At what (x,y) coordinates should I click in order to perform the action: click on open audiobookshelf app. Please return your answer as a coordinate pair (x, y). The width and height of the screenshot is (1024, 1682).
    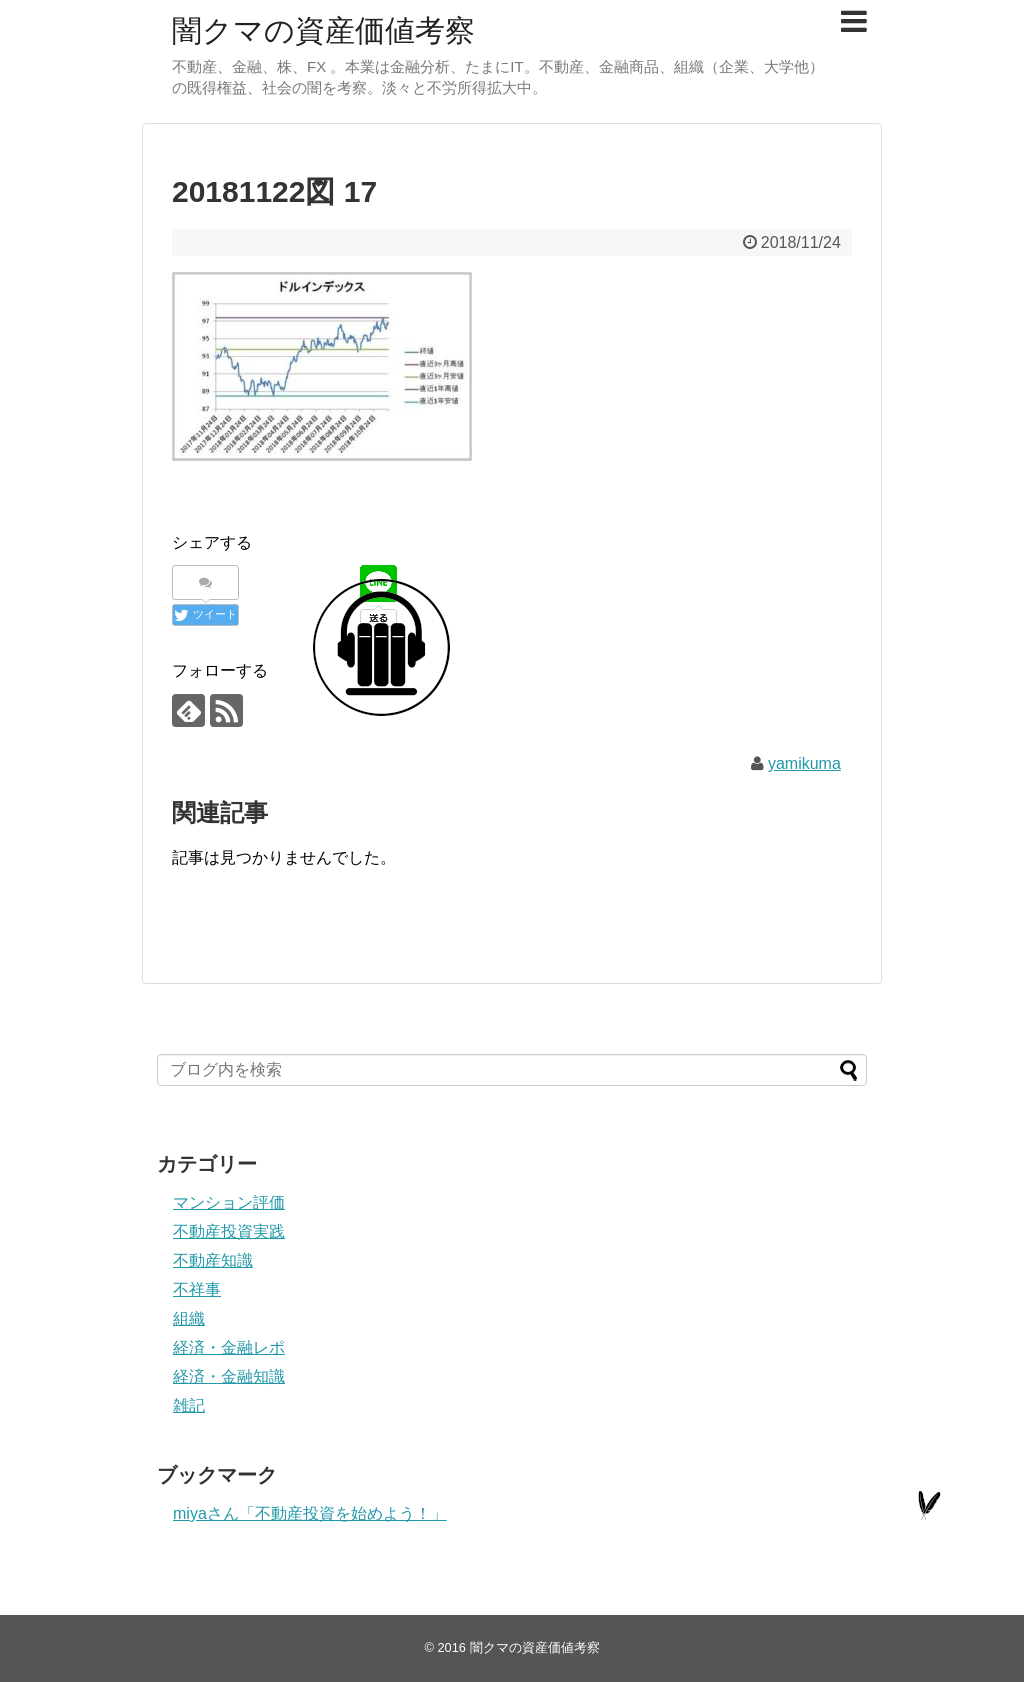
    Looking at the image, I should click on (381, 647).